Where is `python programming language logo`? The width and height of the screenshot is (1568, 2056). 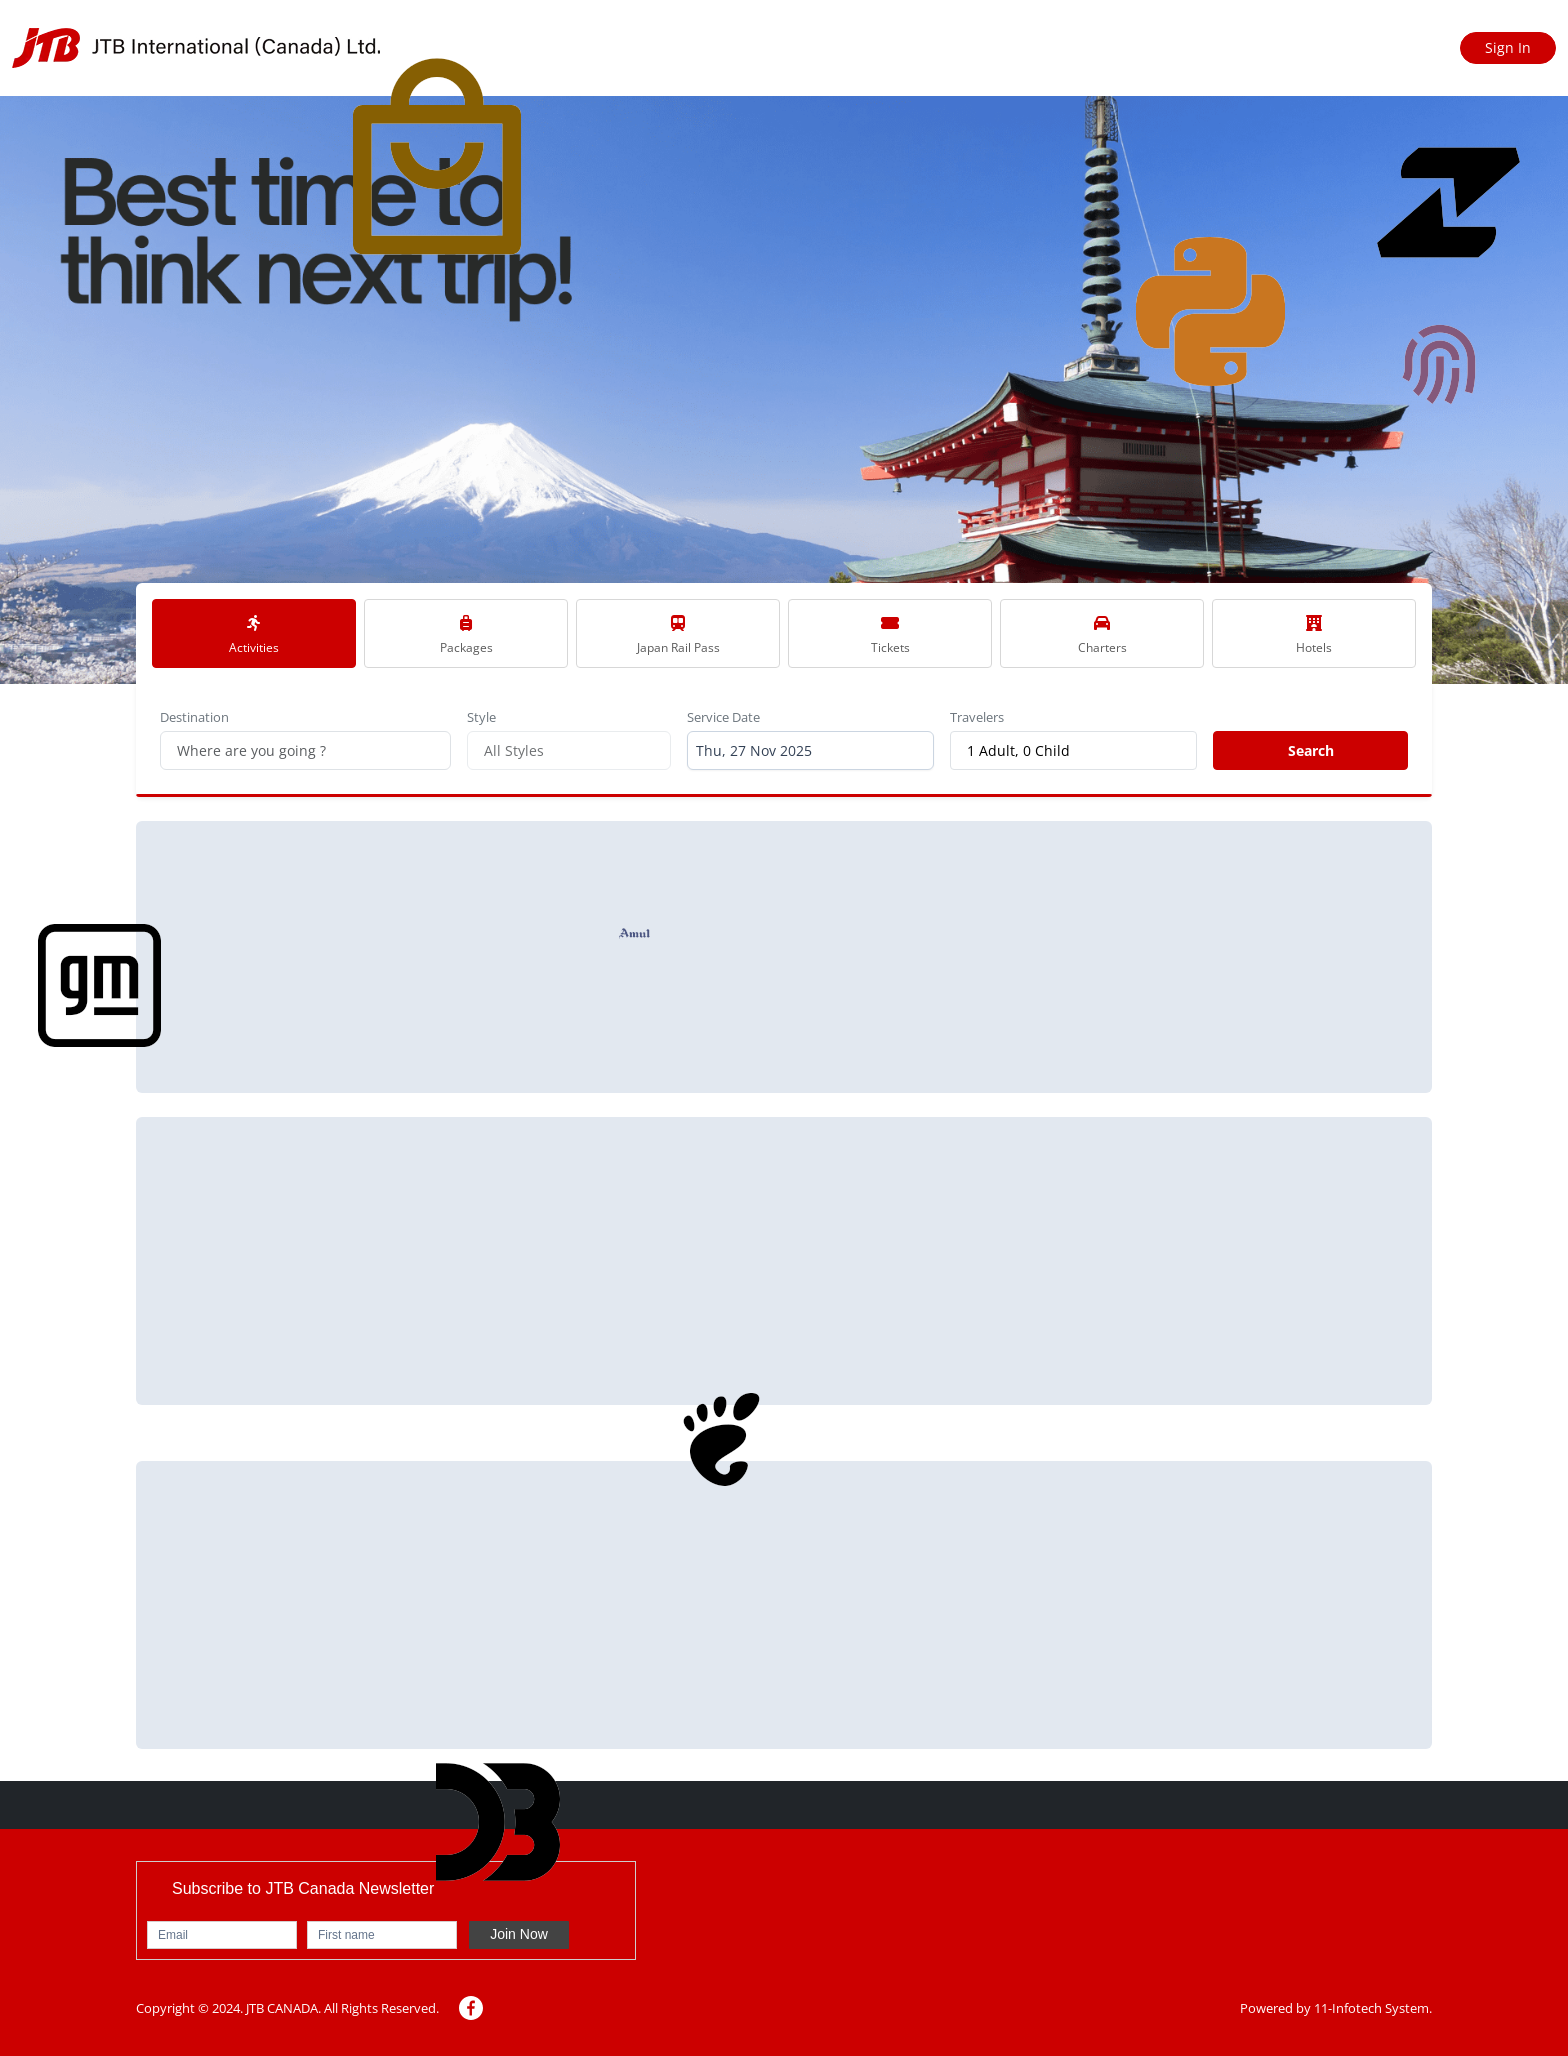
python programming language logo is located at coordinates (1210, 311).